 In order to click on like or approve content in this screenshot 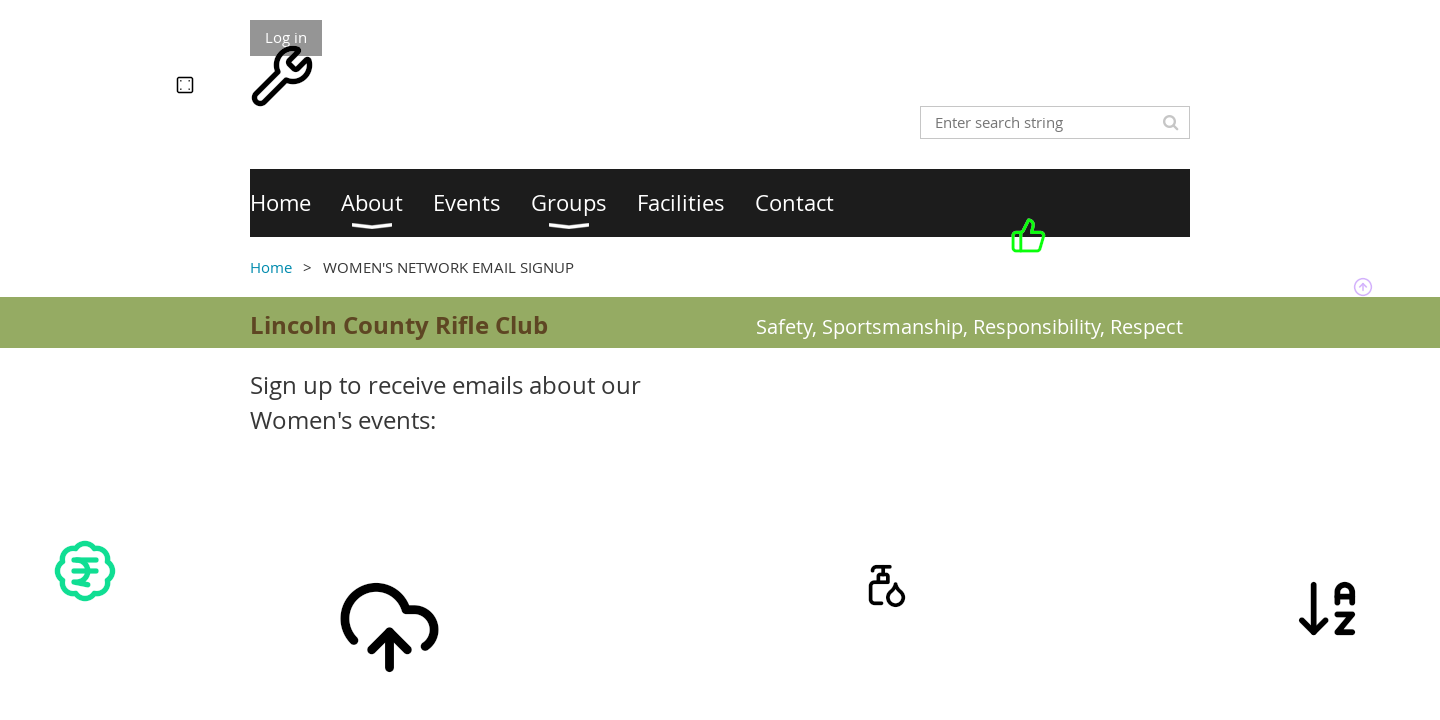, I will do `click(1028, 235)`.